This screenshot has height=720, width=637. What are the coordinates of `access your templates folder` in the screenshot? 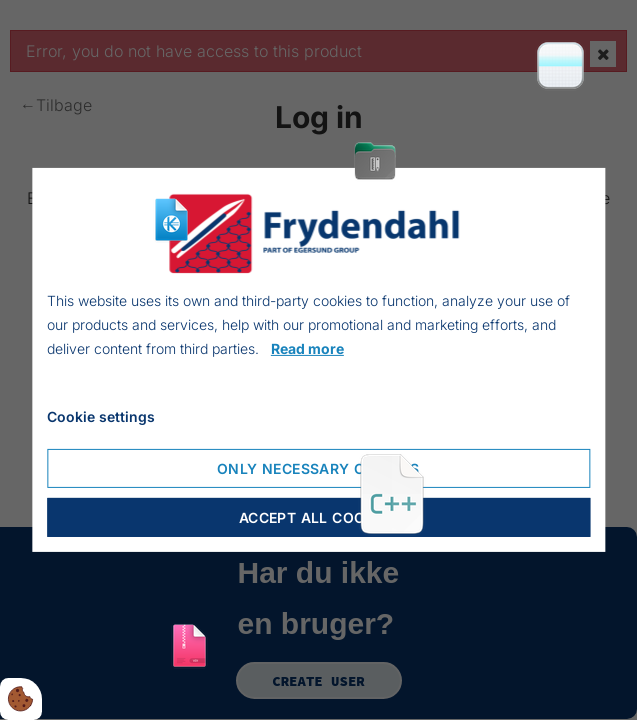 It's located at (375, 161).